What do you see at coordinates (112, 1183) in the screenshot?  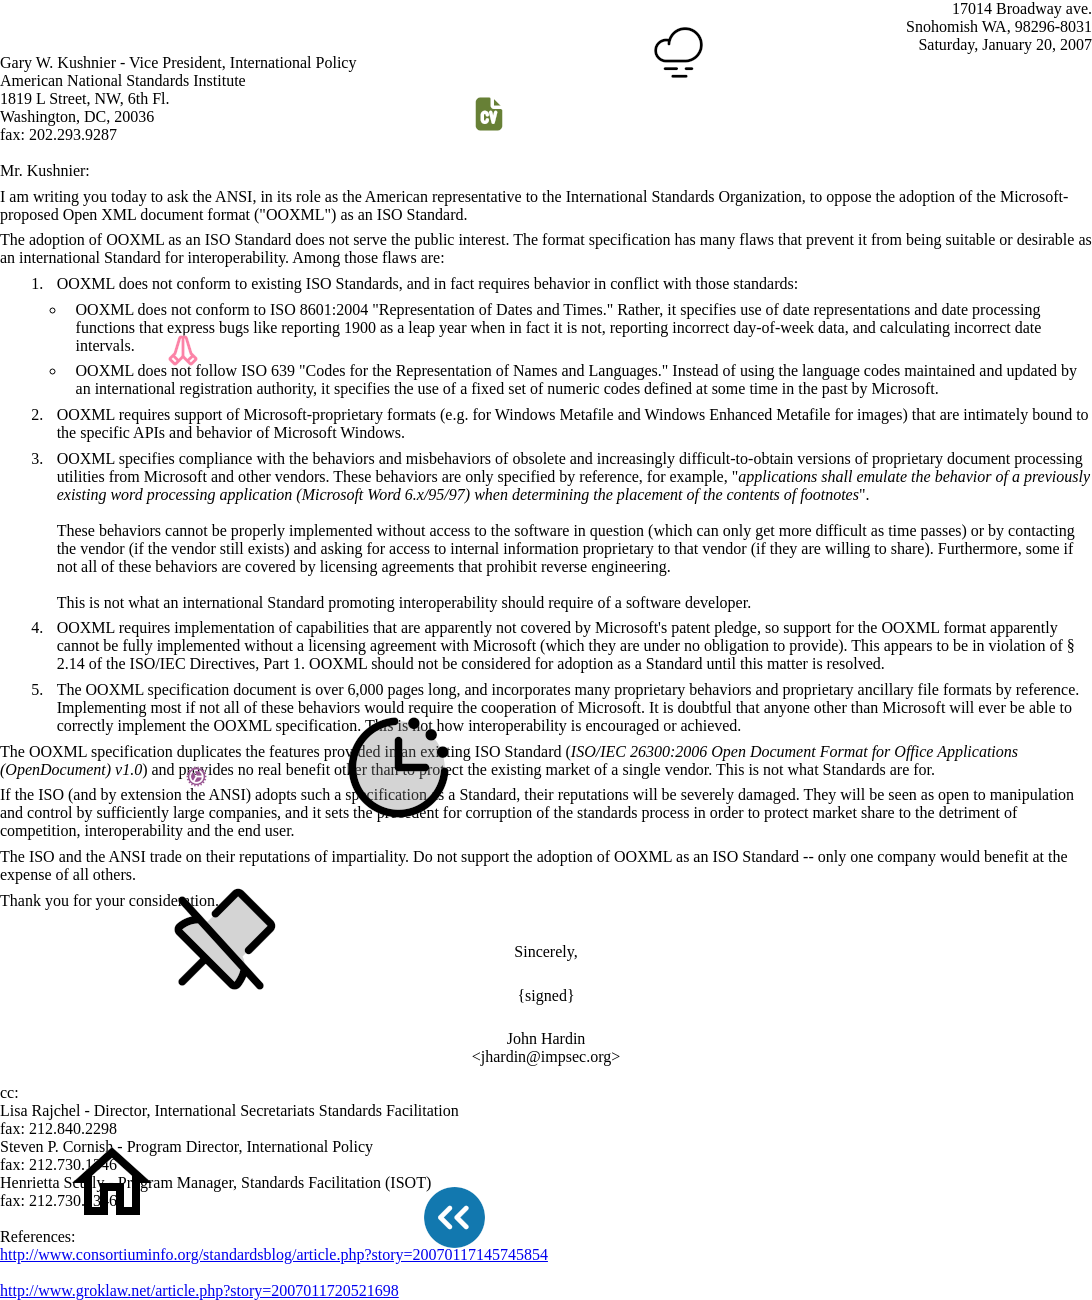 I see `navigate to home screen` at bounding box center [112, 1183].